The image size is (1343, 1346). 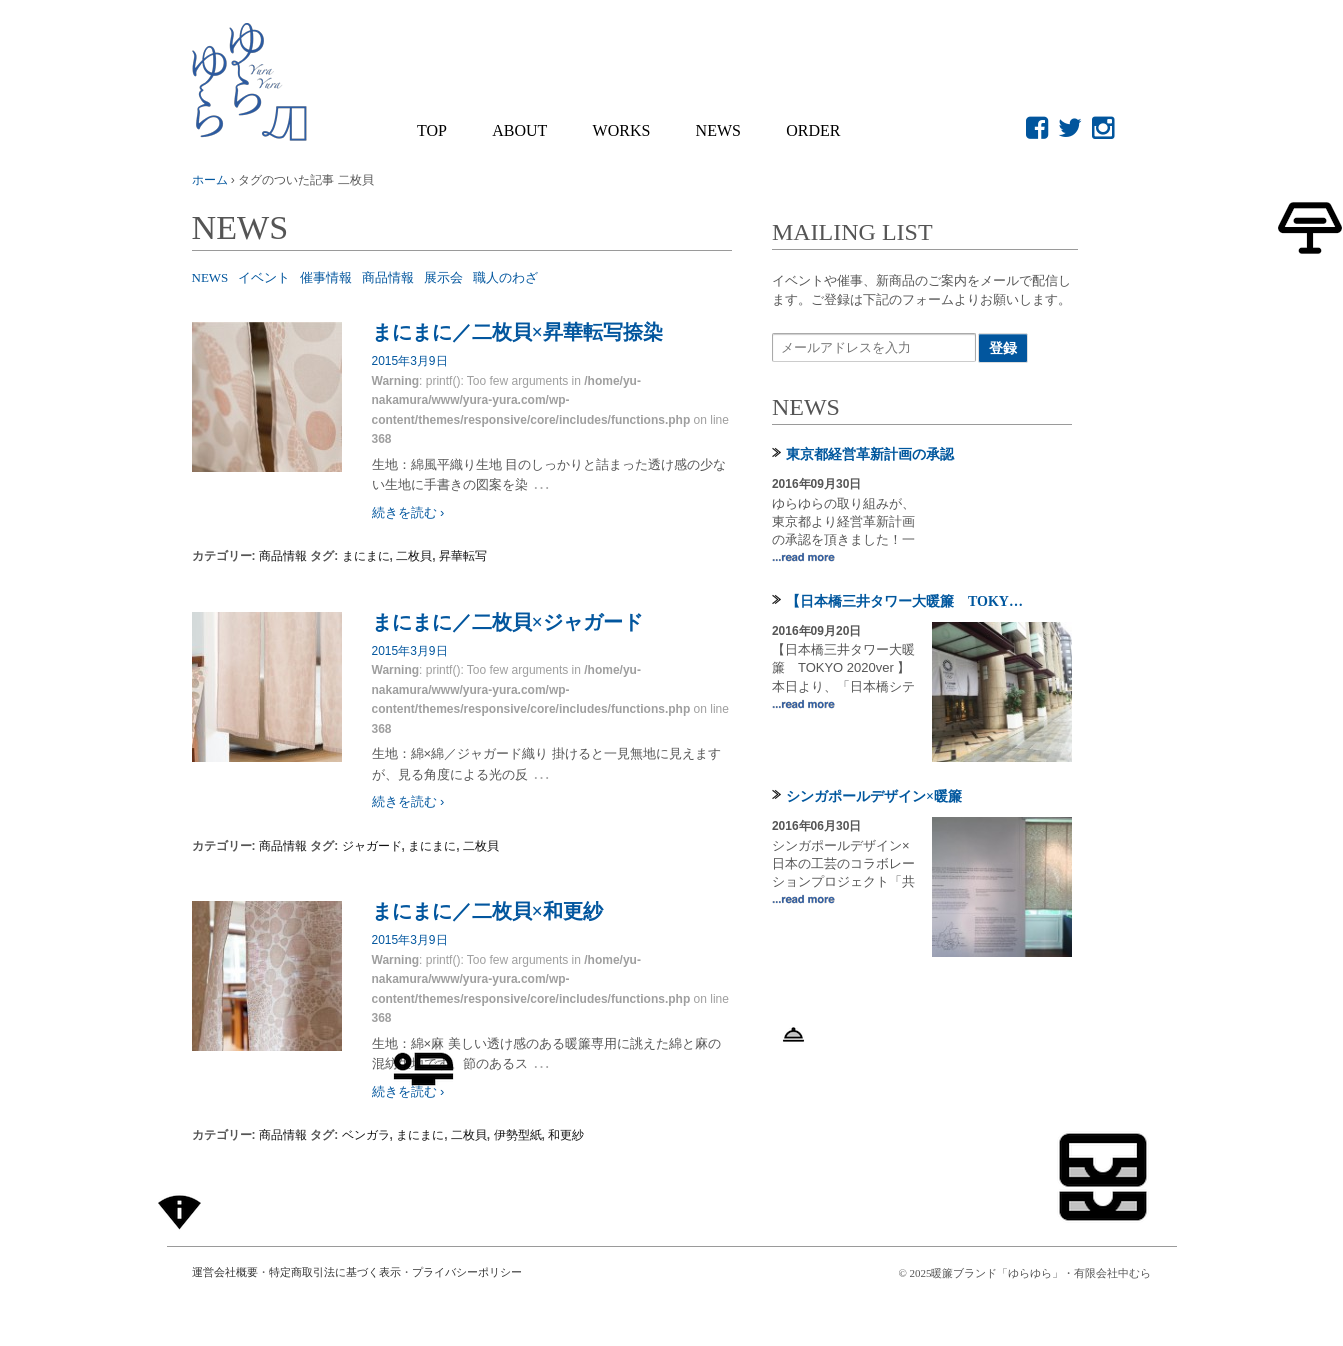 What do you see at coordinates (1310, 228) in the screenshot?
I see `access presentation mode` at bounding box center [1310, 228].